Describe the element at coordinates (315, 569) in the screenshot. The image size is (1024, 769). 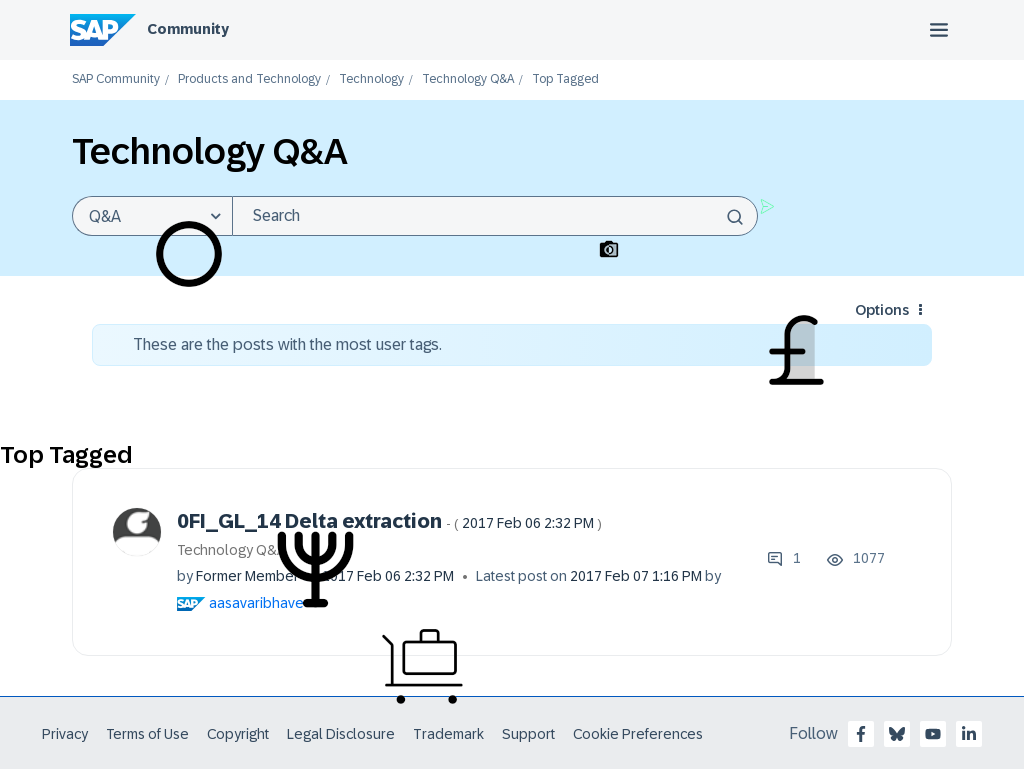
I see `indicates Hanukkah-related content or events` at that location.